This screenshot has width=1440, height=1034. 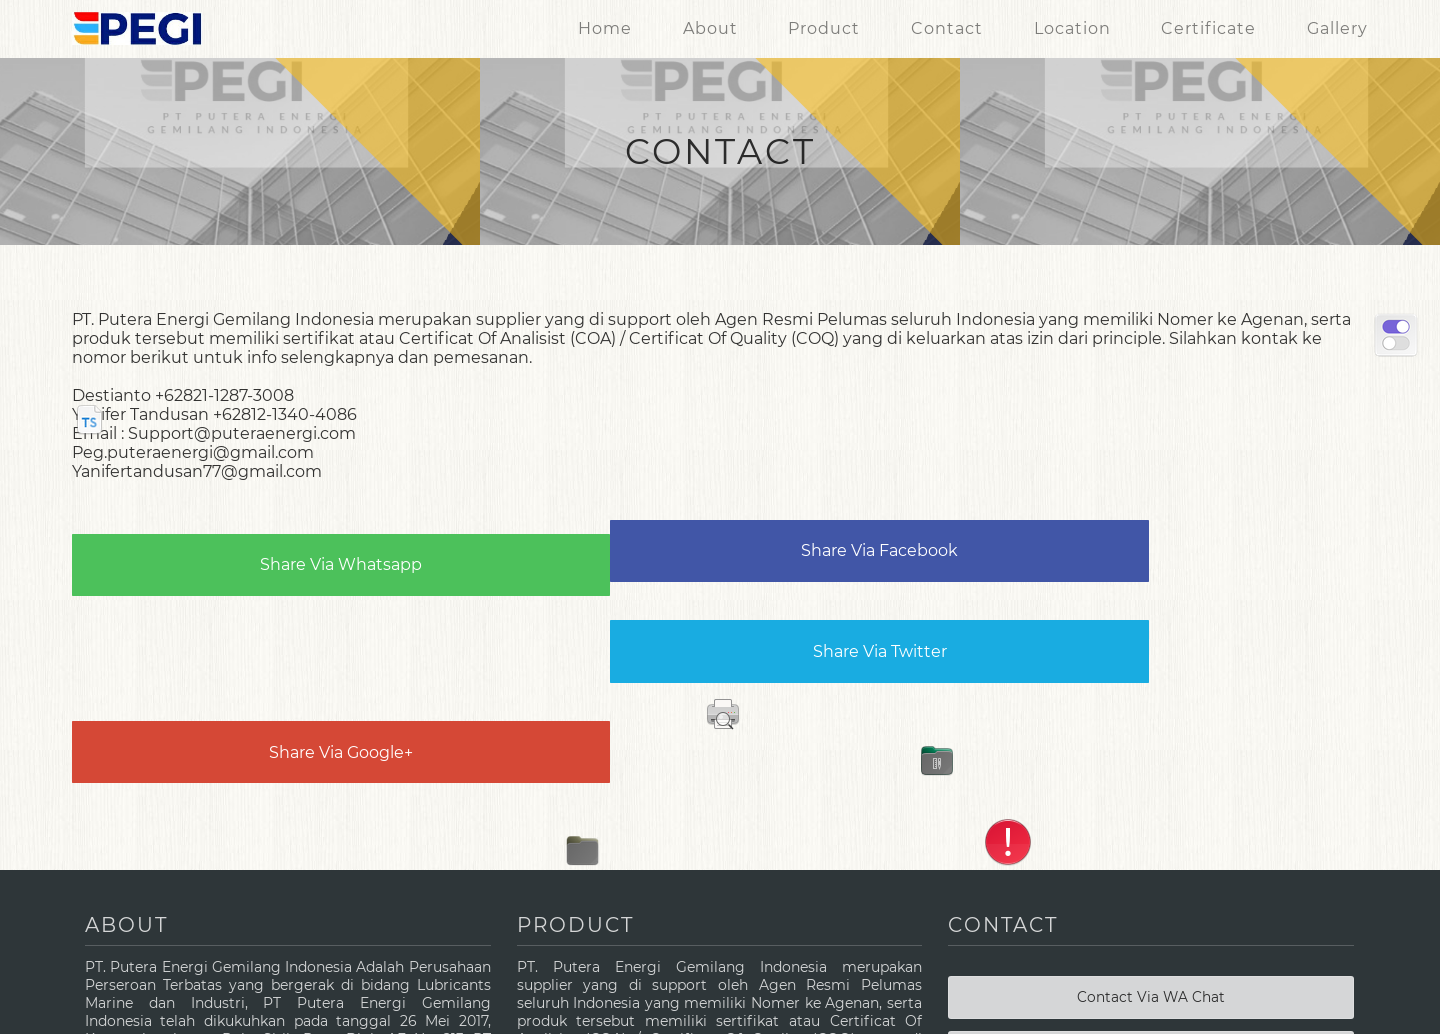 What do you see at coordinates (723, 714) in the screenshot?
I see `preview document before printing` at bounding box center [723, 714].